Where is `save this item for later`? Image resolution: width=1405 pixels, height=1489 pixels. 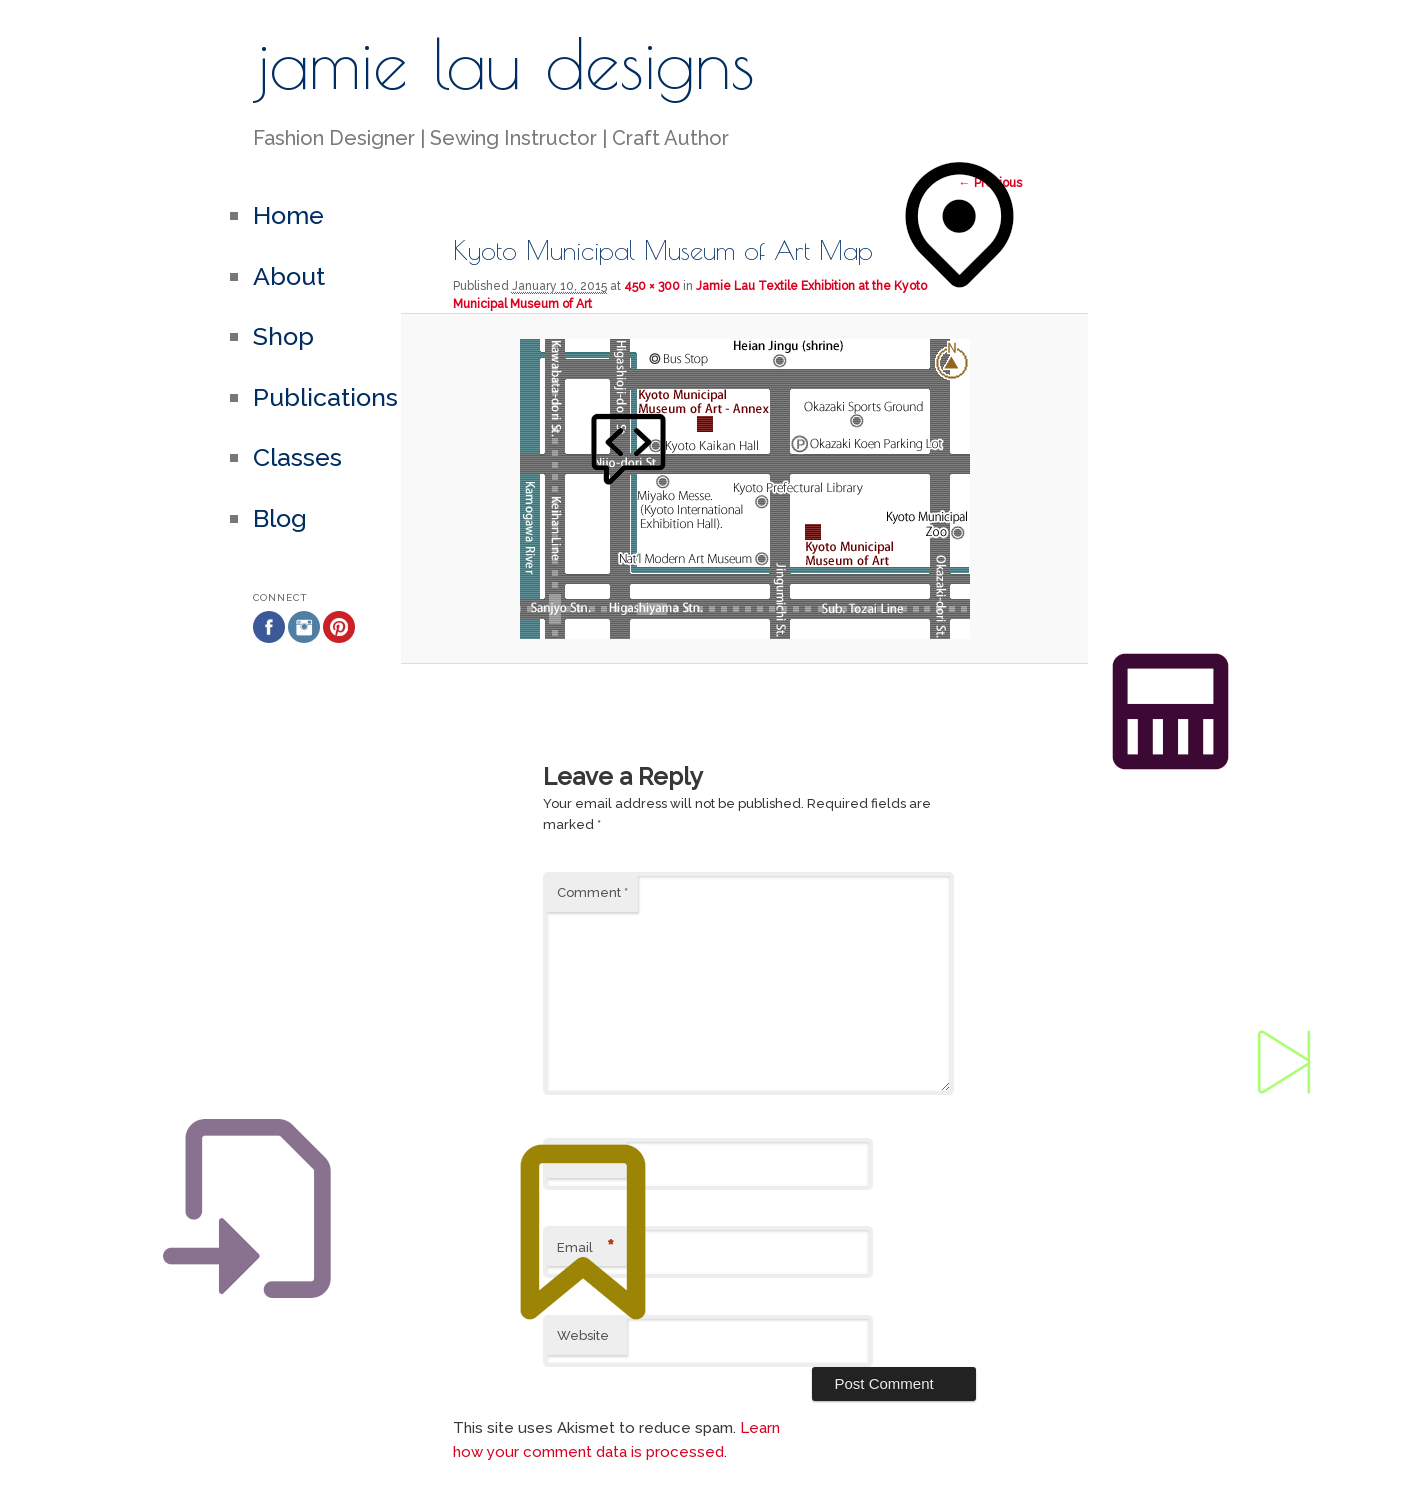 save this item for later is located at coordinates (583, 1232).